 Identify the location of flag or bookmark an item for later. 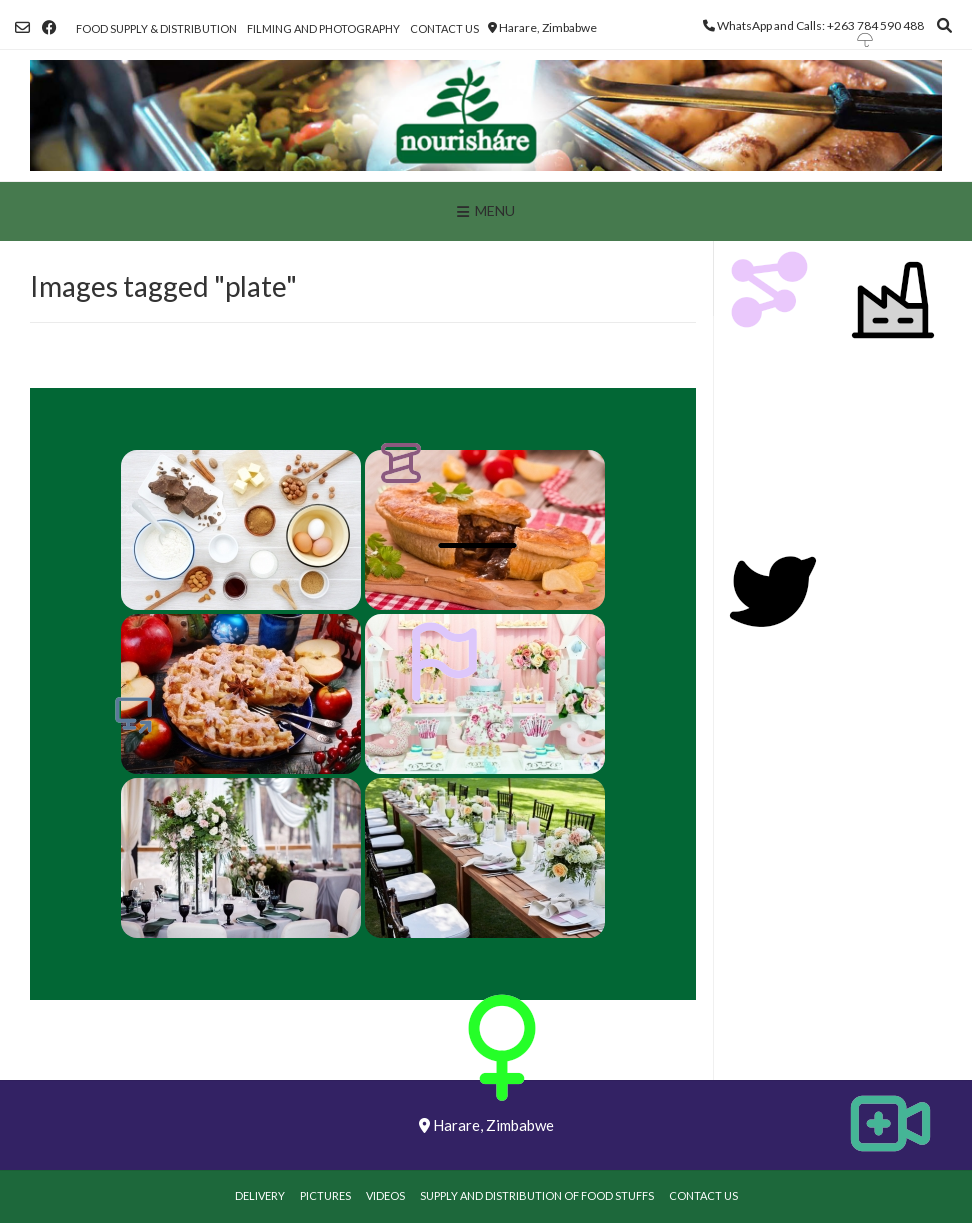
(444, 660).